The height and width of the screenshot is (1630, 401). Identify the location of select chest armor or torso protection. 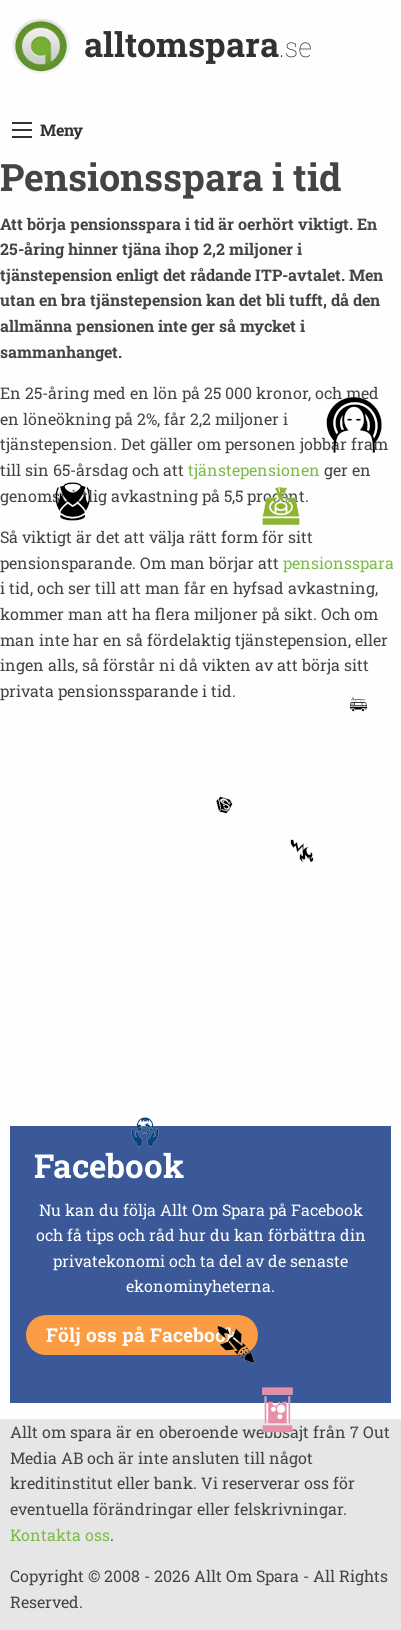
(72, 501).